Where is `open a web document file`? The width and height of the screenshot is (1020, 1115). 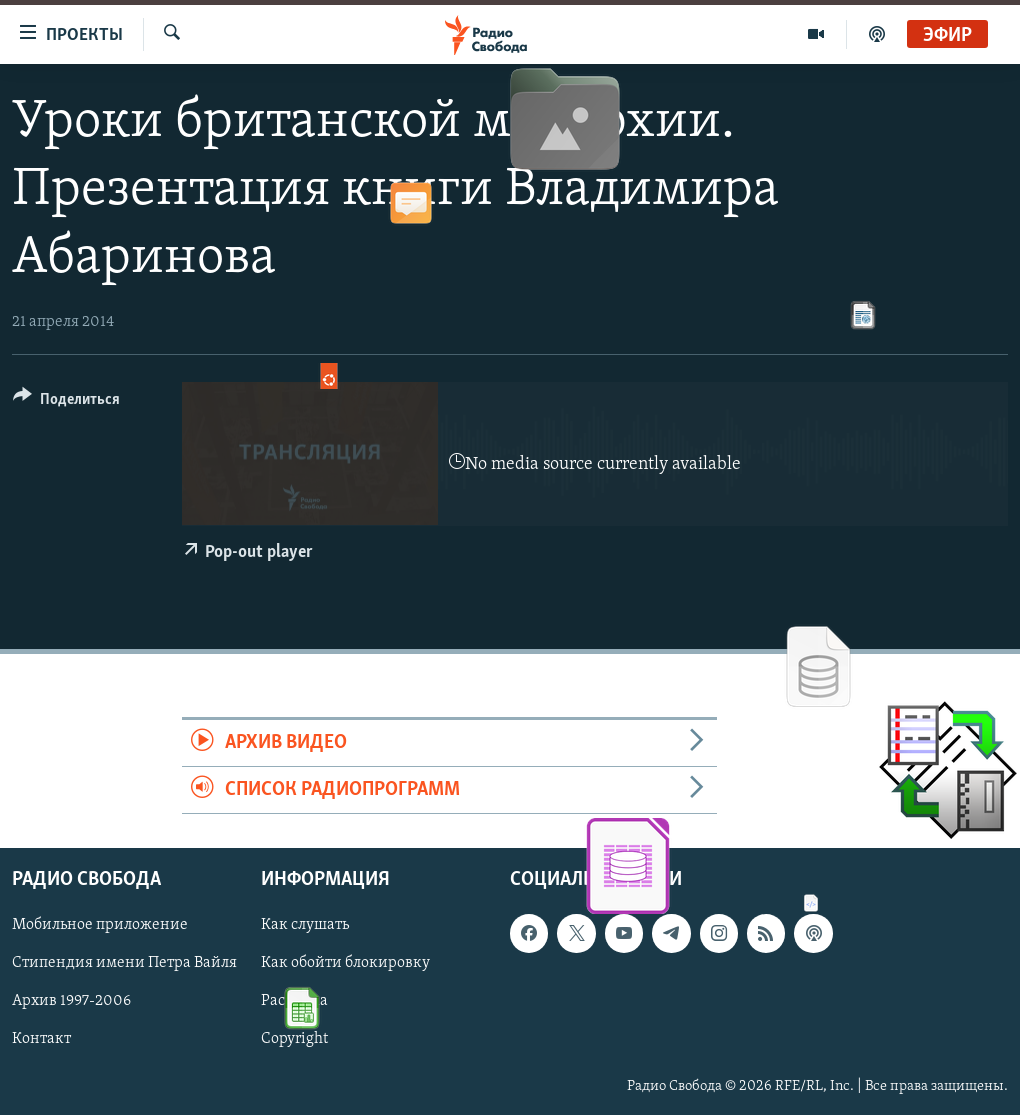 open a web document file is located at coordinates (863, 315).